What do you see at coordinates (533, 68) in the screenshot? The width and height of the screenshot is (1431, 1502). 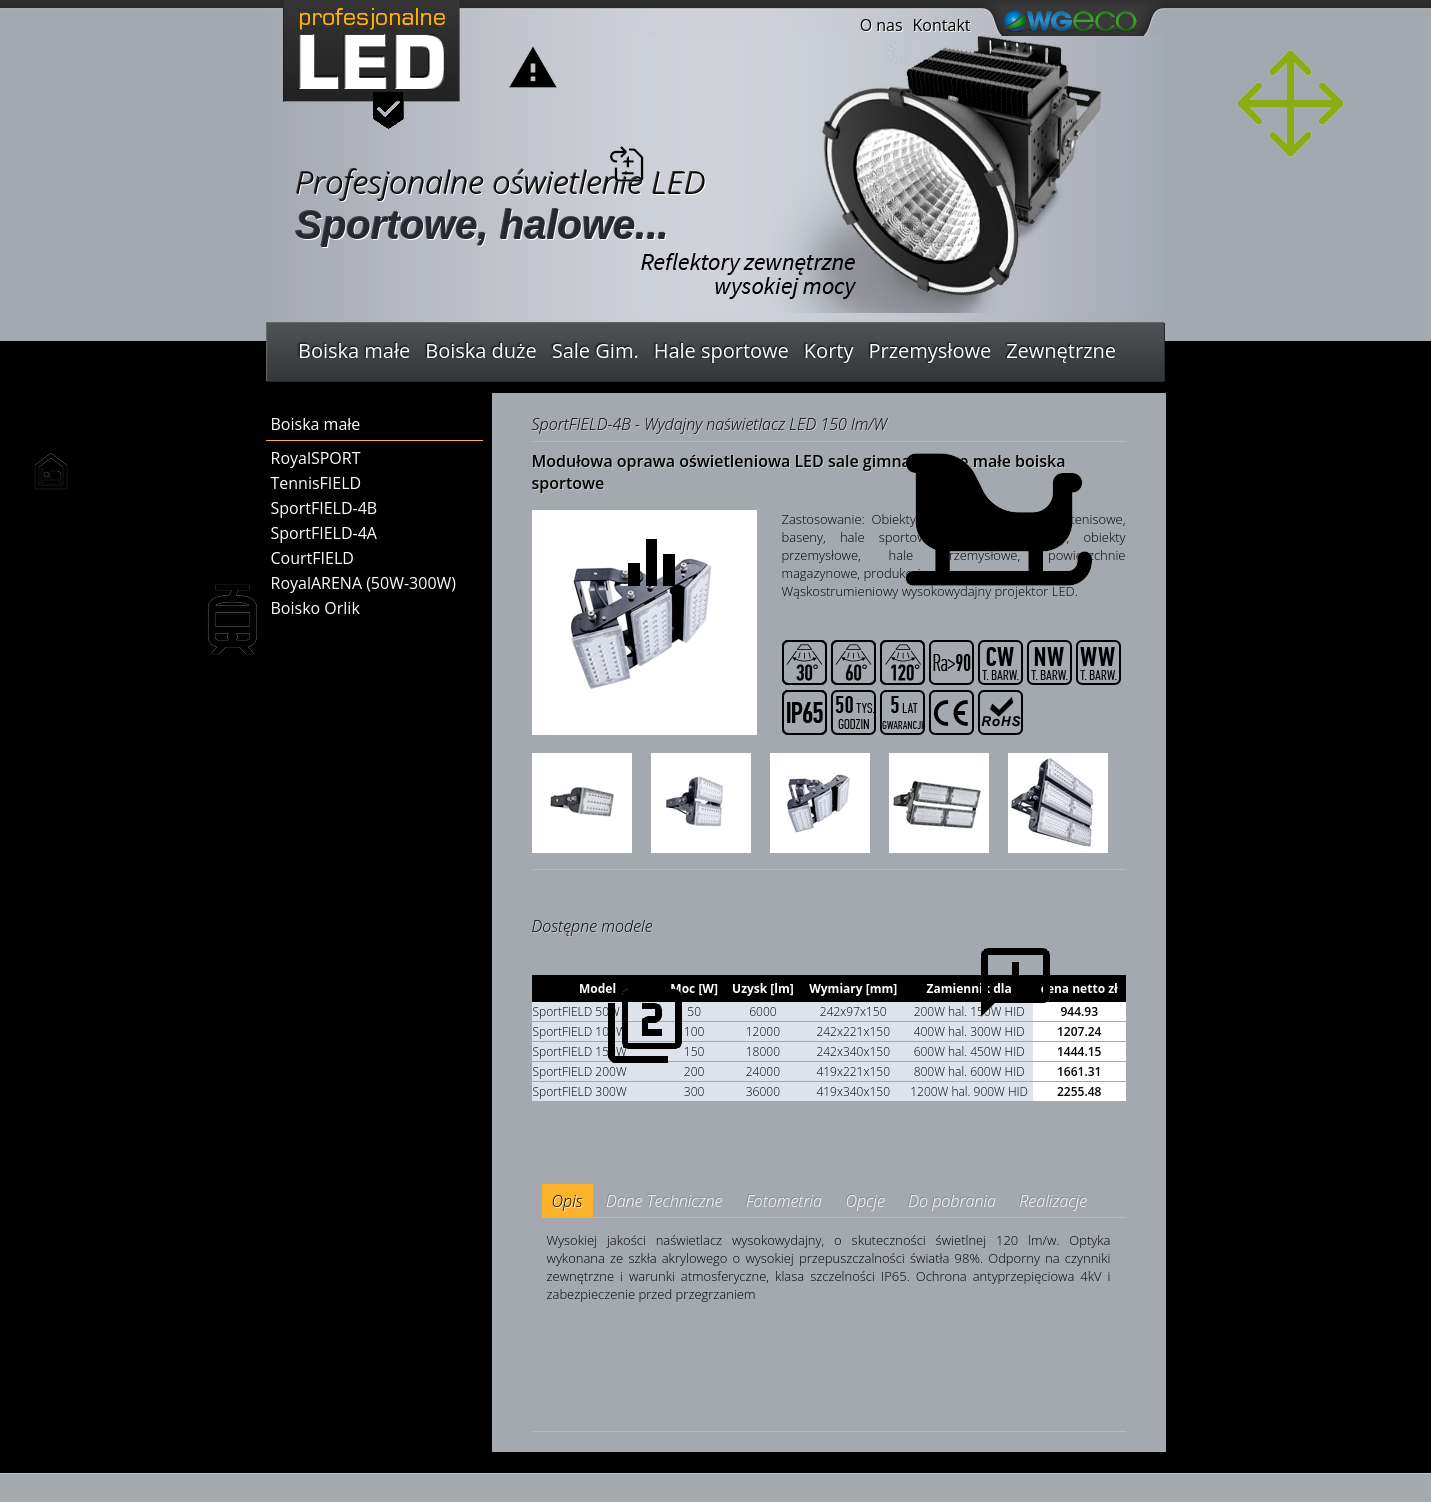 I see `indicates a warning or potential issue` at bounding box center [533, 68].